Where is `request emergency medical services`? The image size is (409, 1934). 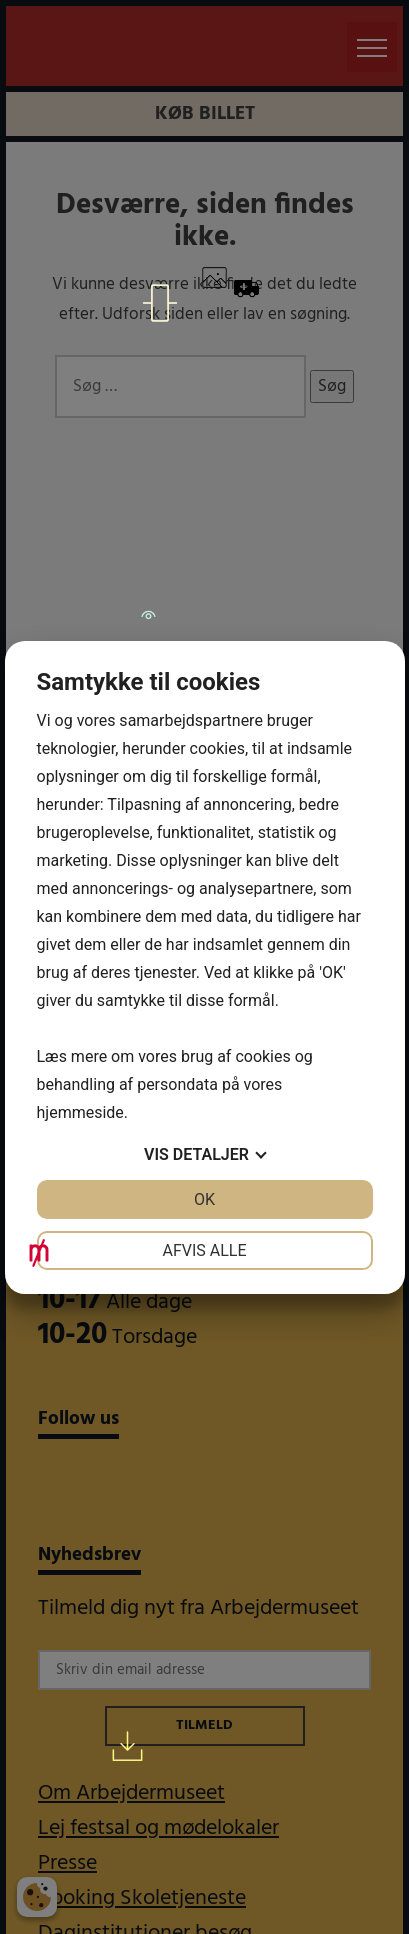 request emergency medical services is located at coordinates (245, 287).